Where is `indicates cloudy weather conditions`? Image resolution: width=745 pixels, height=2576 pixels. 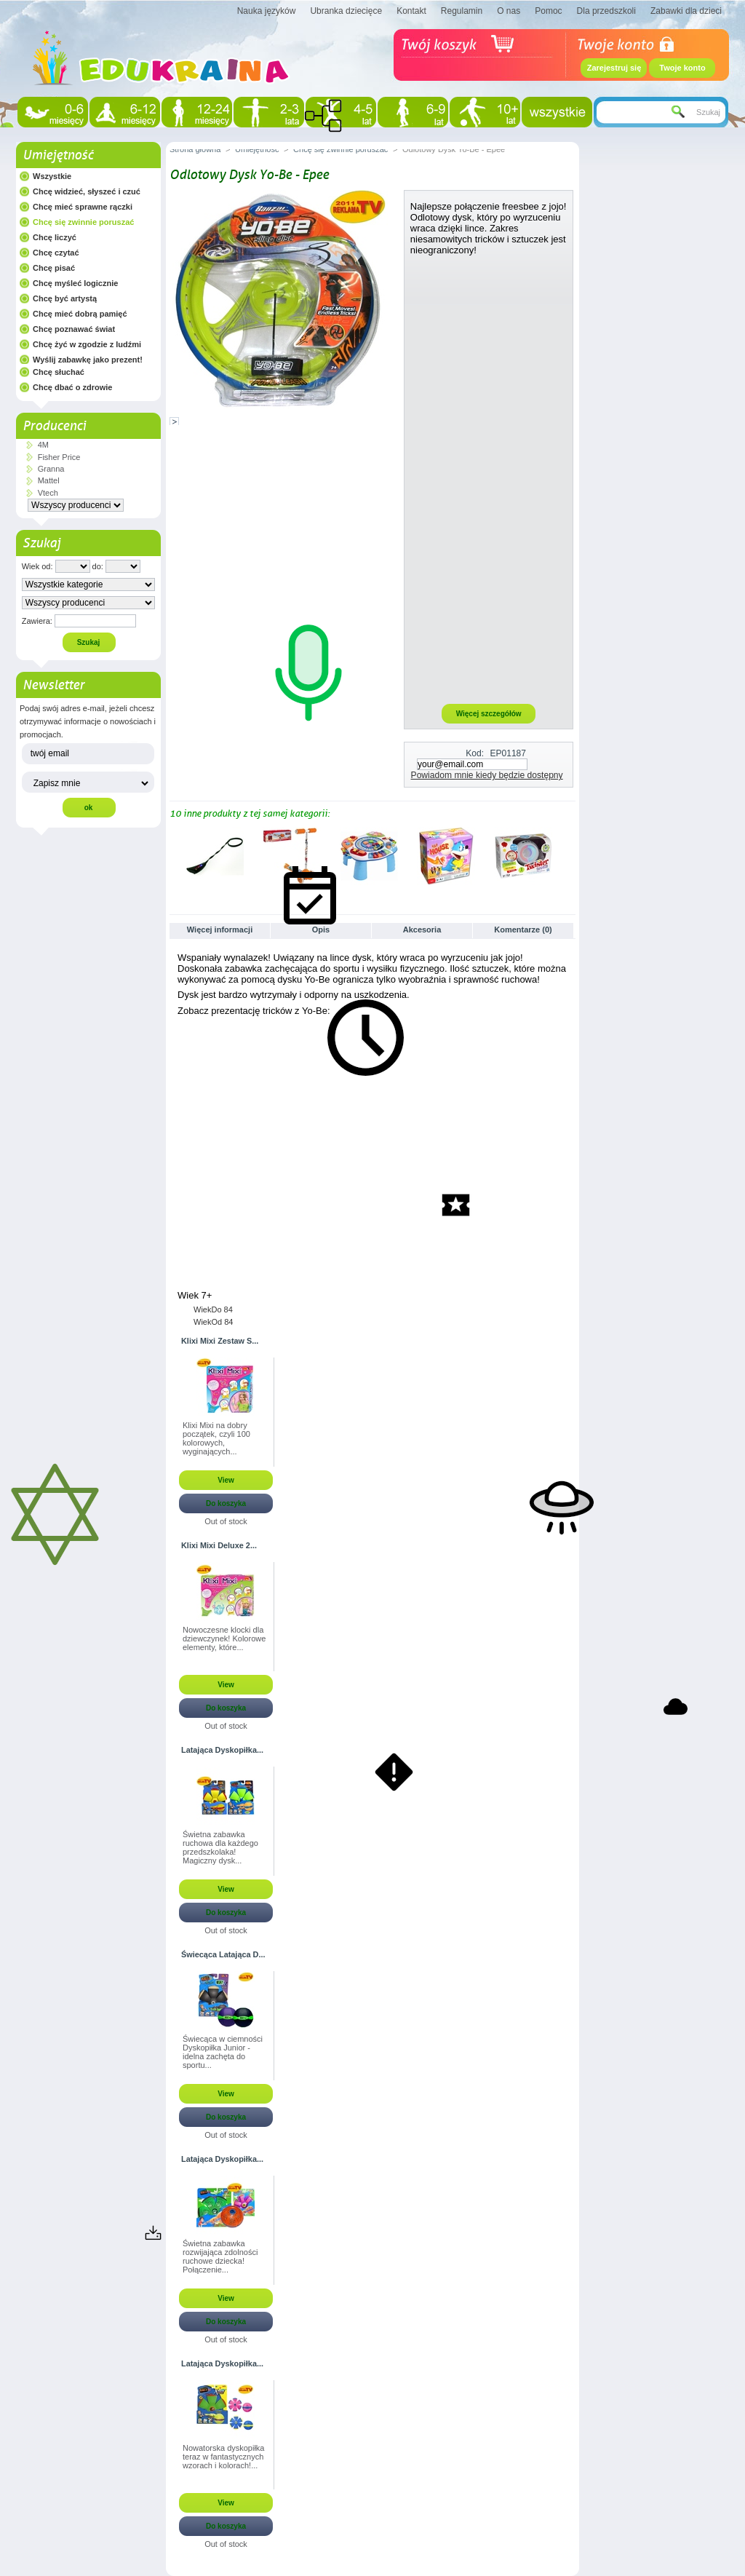 indicates cloudy weather conditions is located at coordinates (675, 1706).